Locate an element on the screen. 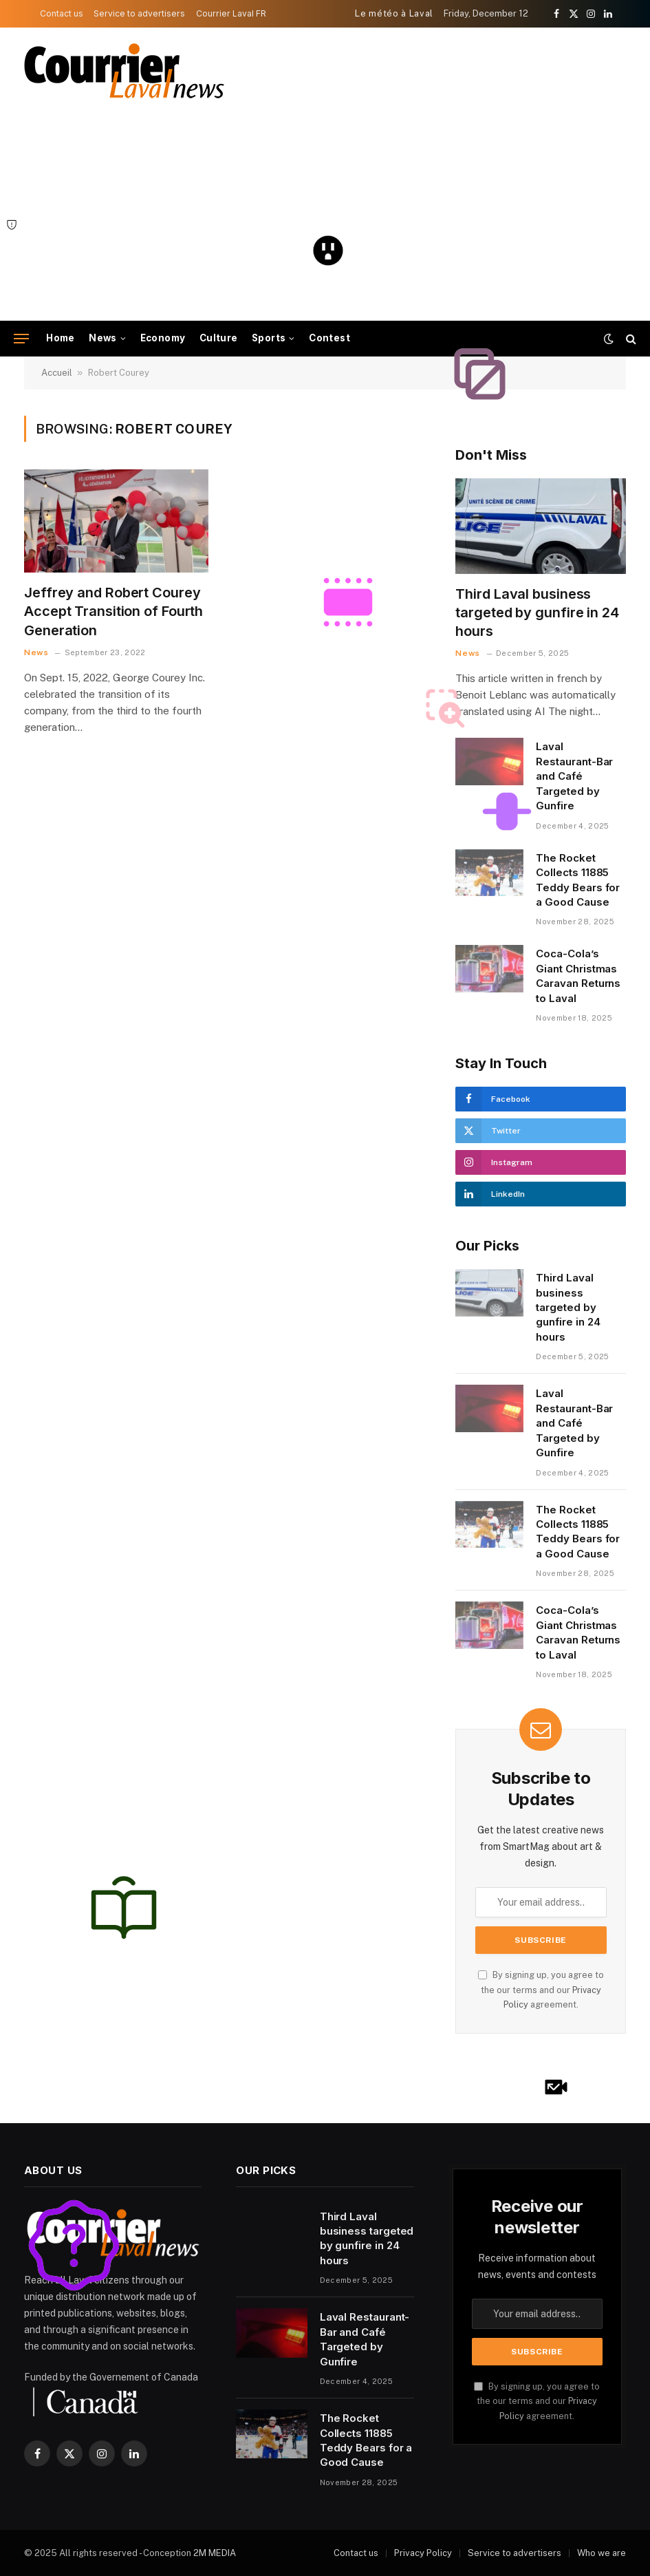  view user profile or contact details is located at coordinates (124, 1906).